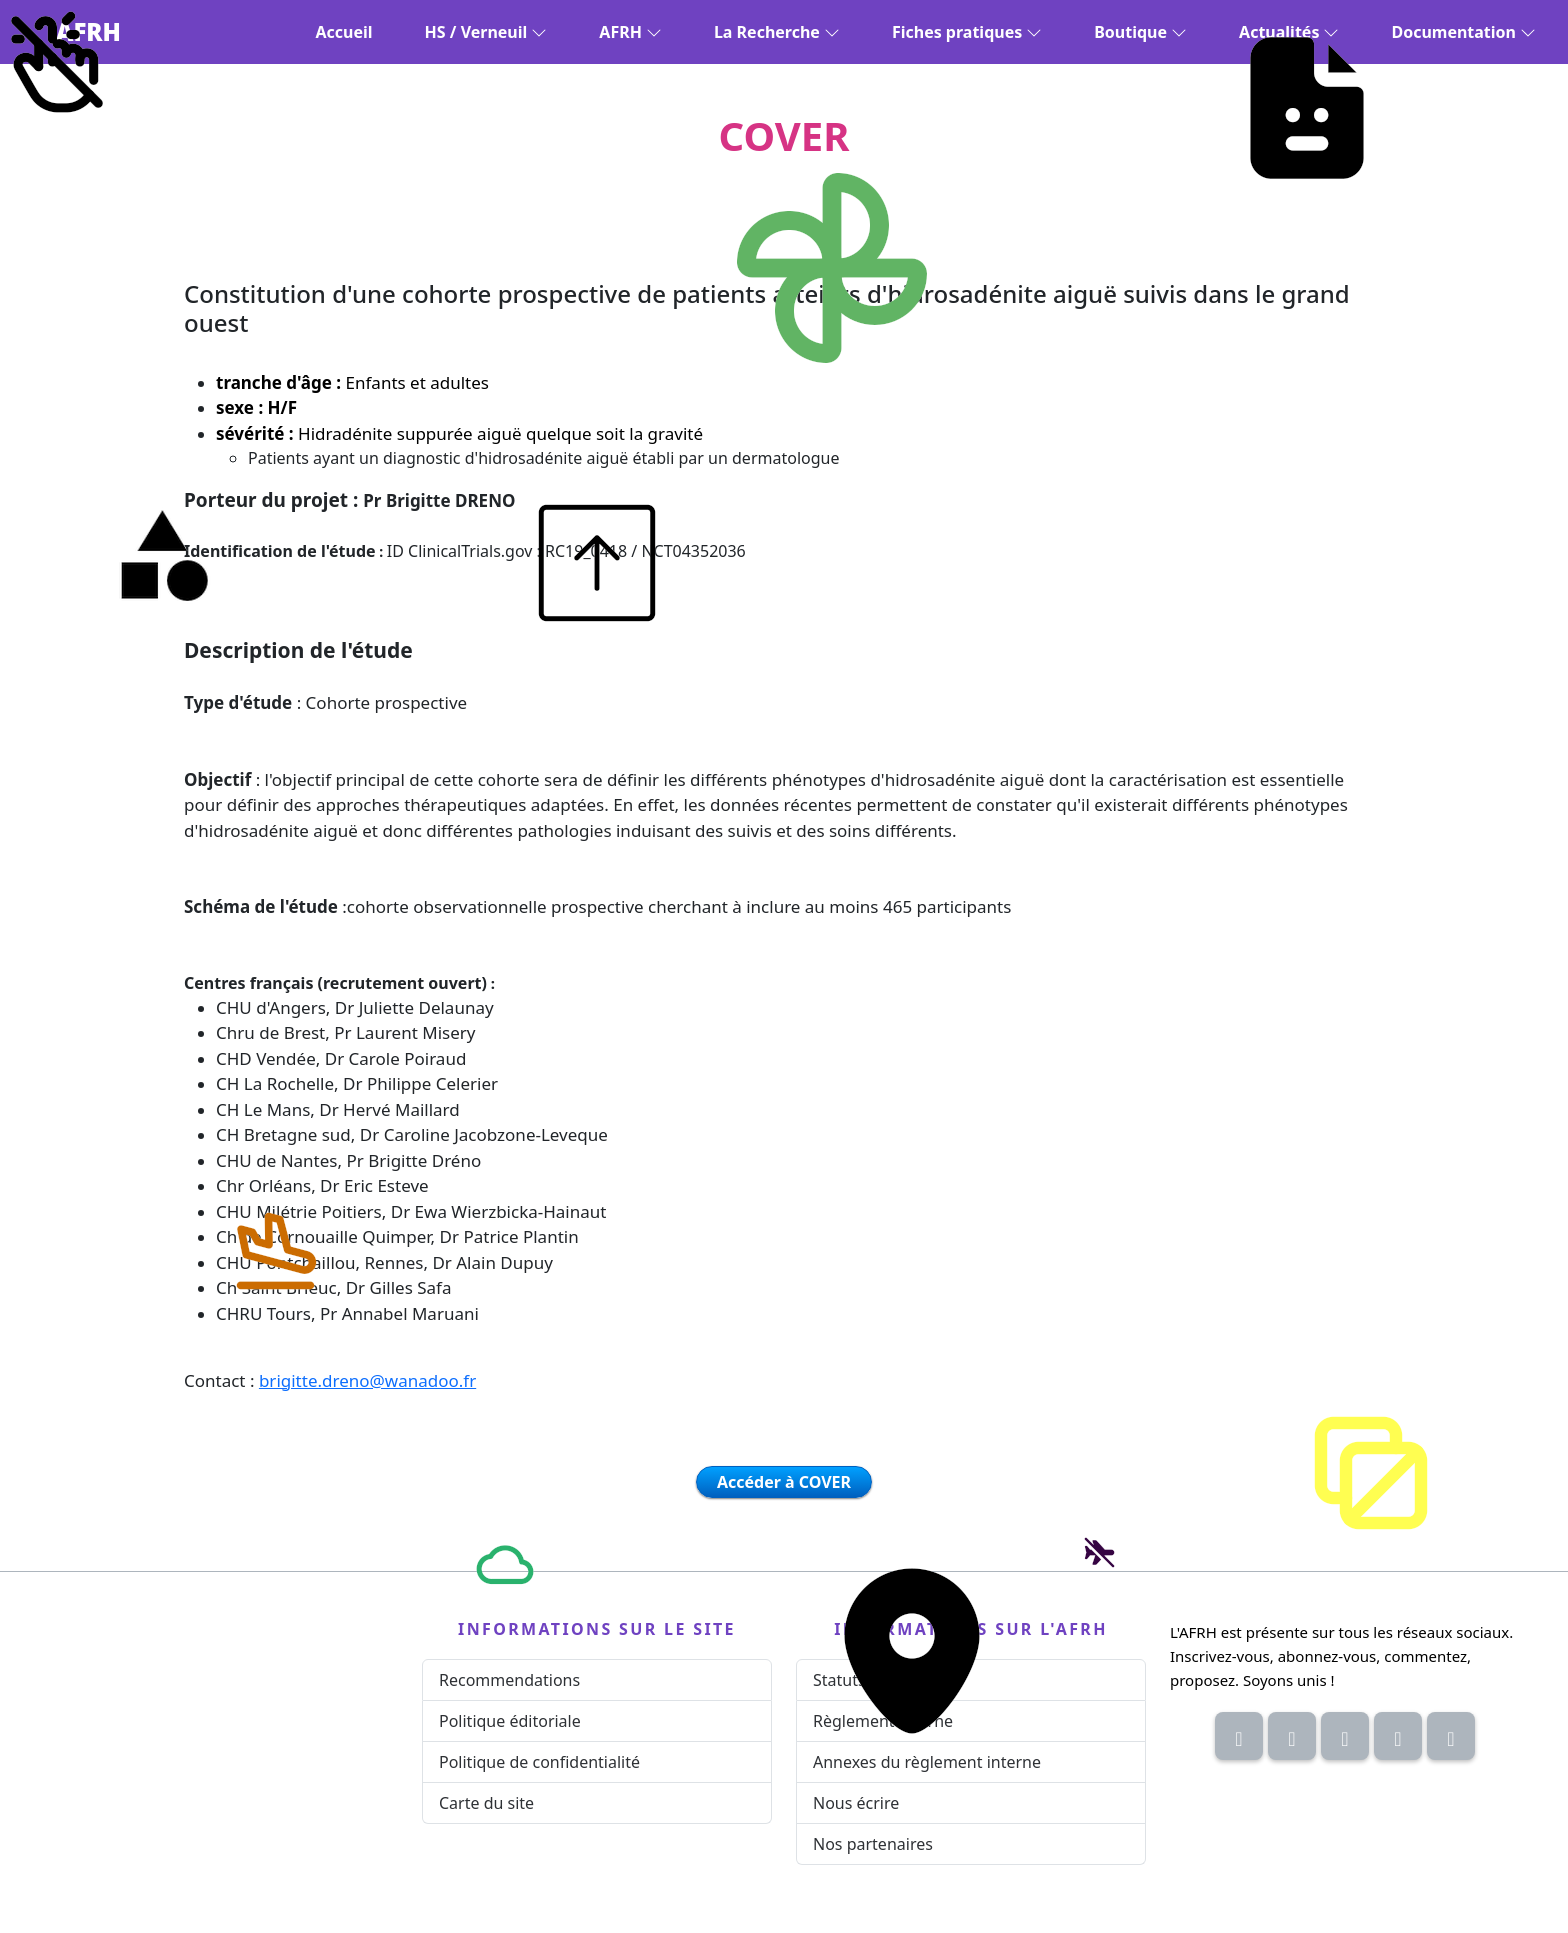  What do you see at coordinates (275, 1250) in the screenshot?
I see `view flight arrival information` at bounding box center [275, 1250].